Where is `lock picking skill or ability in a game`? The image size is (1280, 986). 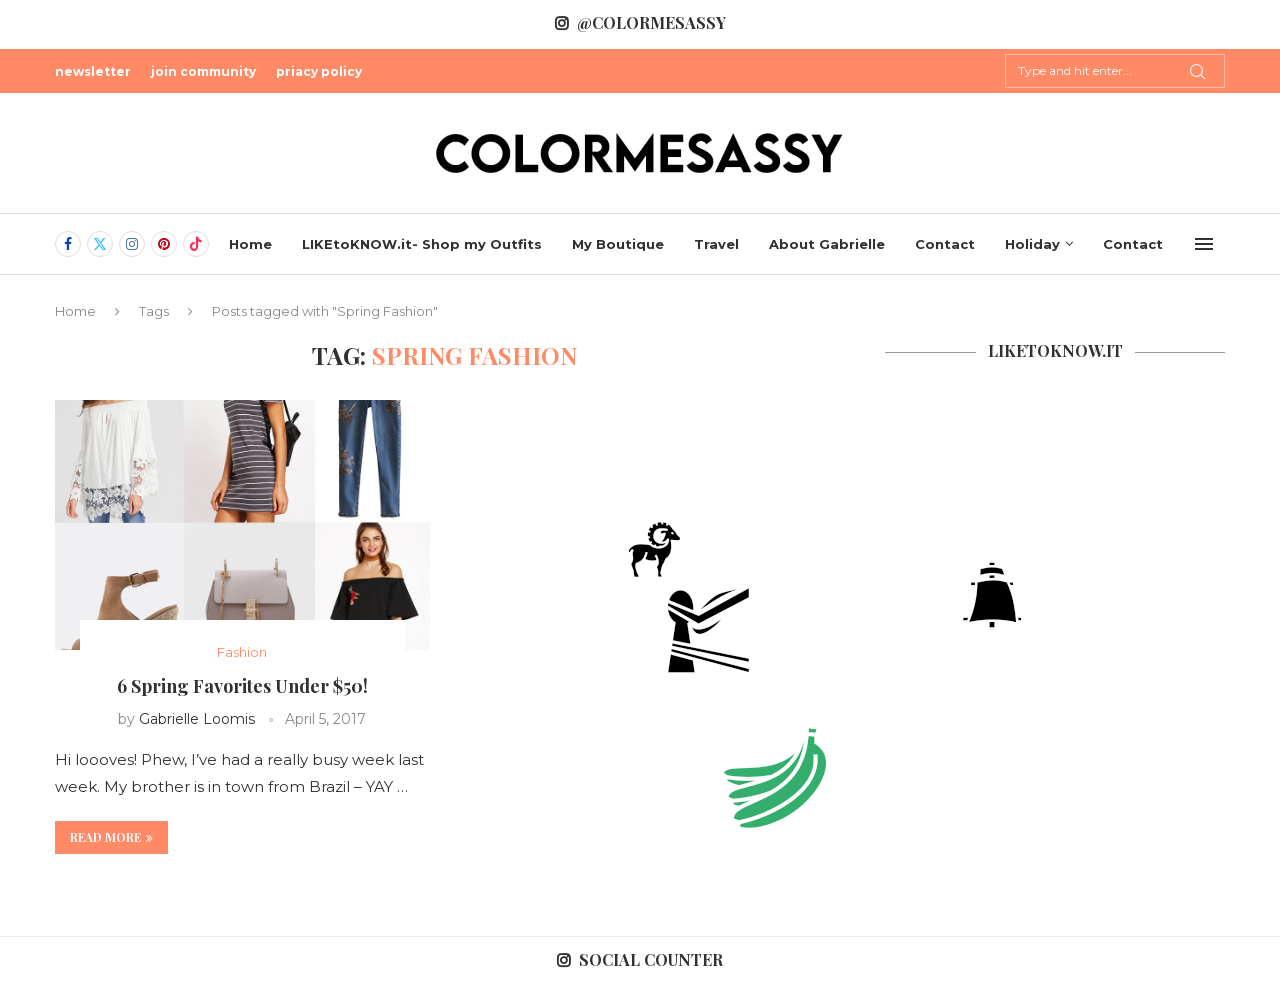
lock picking skill or ability in a game is located at coordinates (707, 631).